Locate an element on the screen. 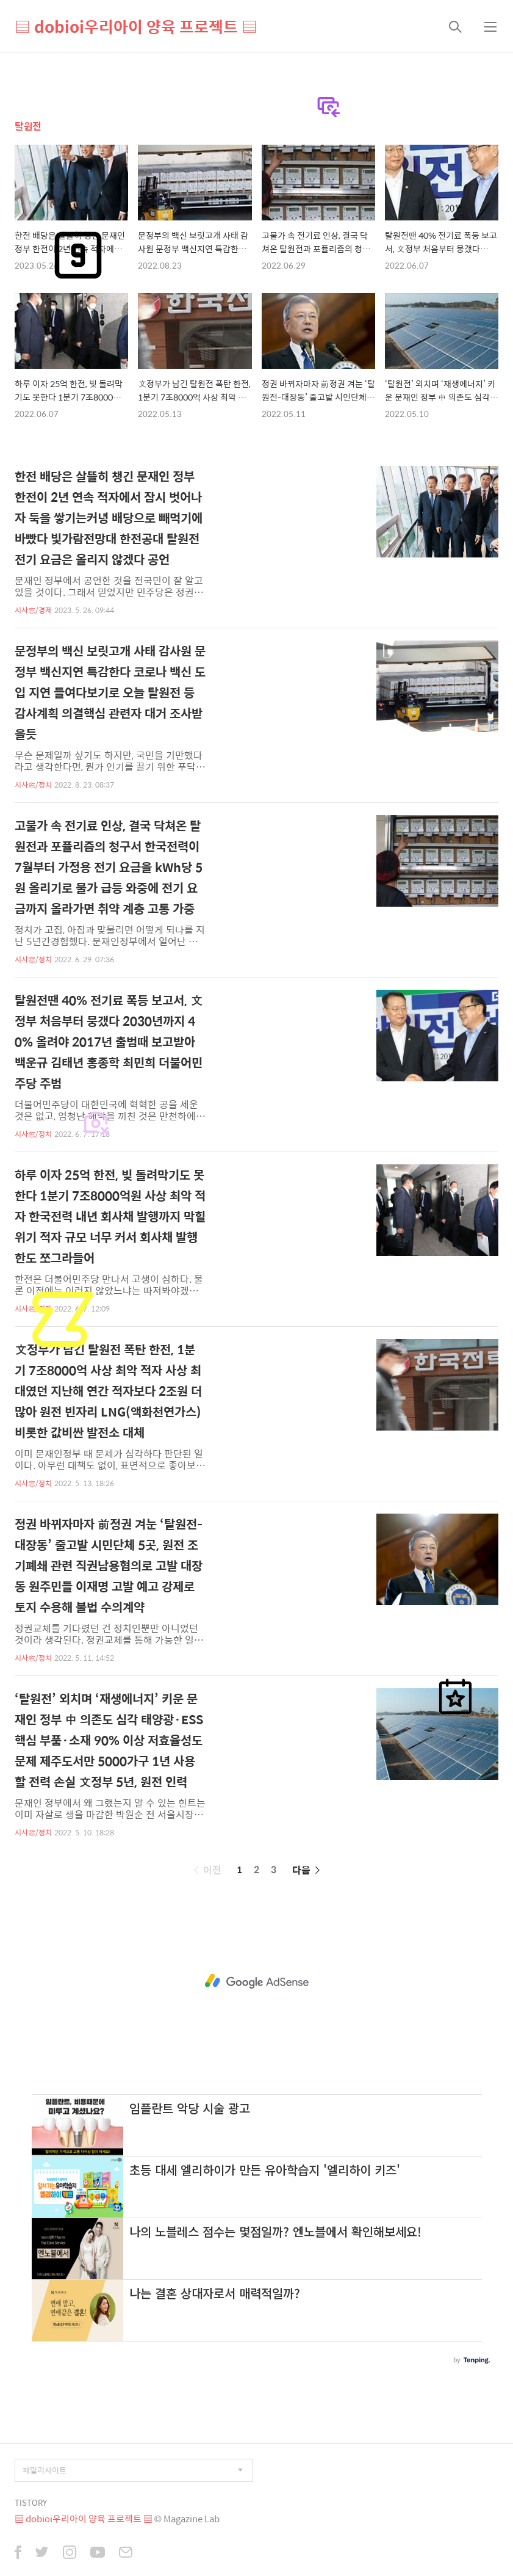 The width and height of the screenshot is (513, 2576). open zwift app is located at coordinates (63, 1319).